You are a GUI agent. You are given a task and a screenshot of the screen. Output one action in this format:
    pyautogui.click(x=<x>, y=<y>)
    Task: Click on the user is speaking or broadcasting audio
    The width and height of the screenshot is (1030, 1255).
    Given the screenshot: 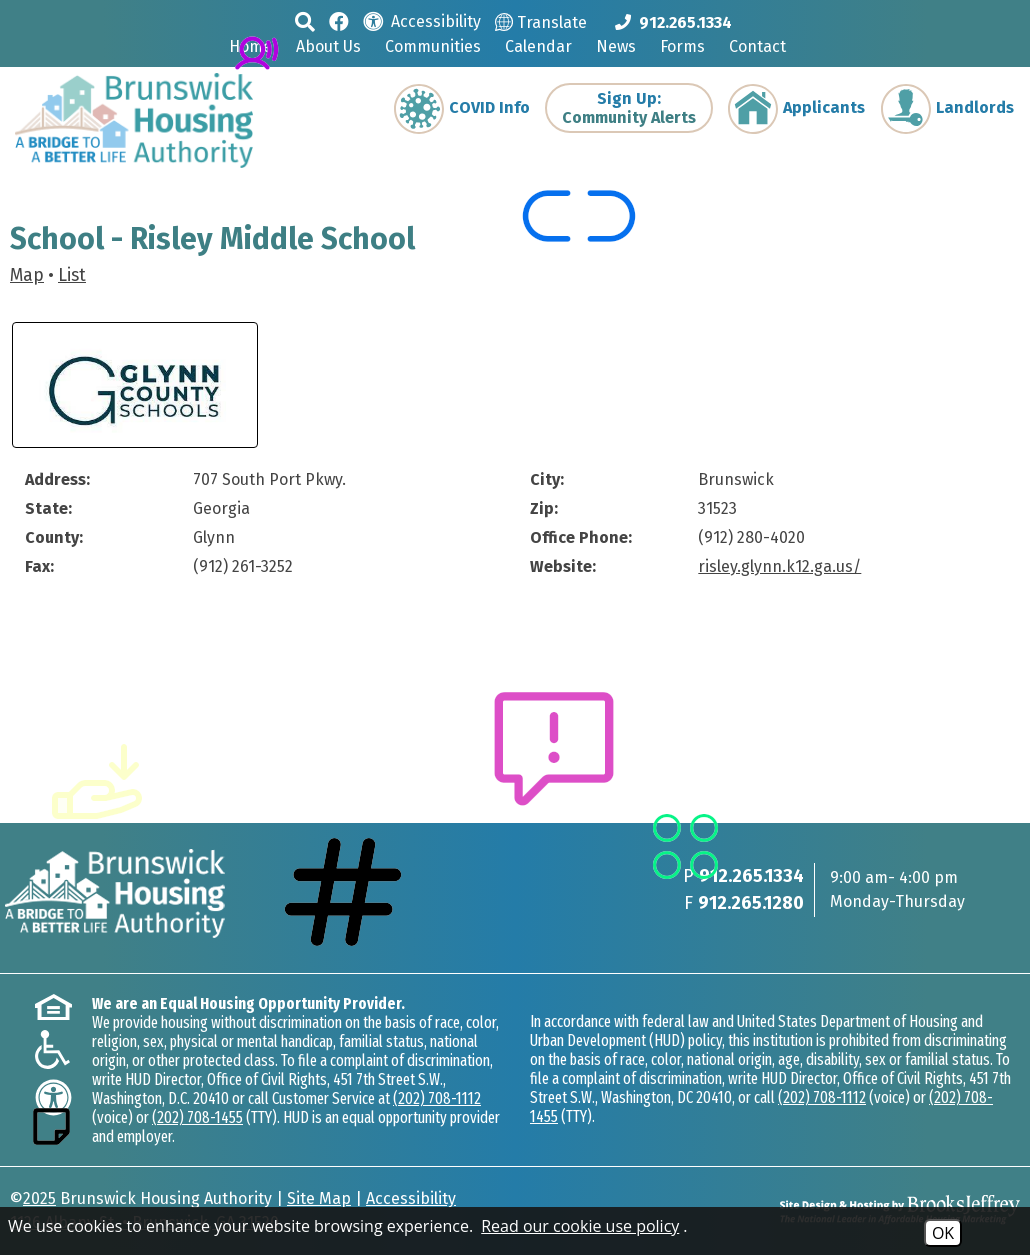 What is the action you would take?
    pyautogui.click(x=256, y=53)
    